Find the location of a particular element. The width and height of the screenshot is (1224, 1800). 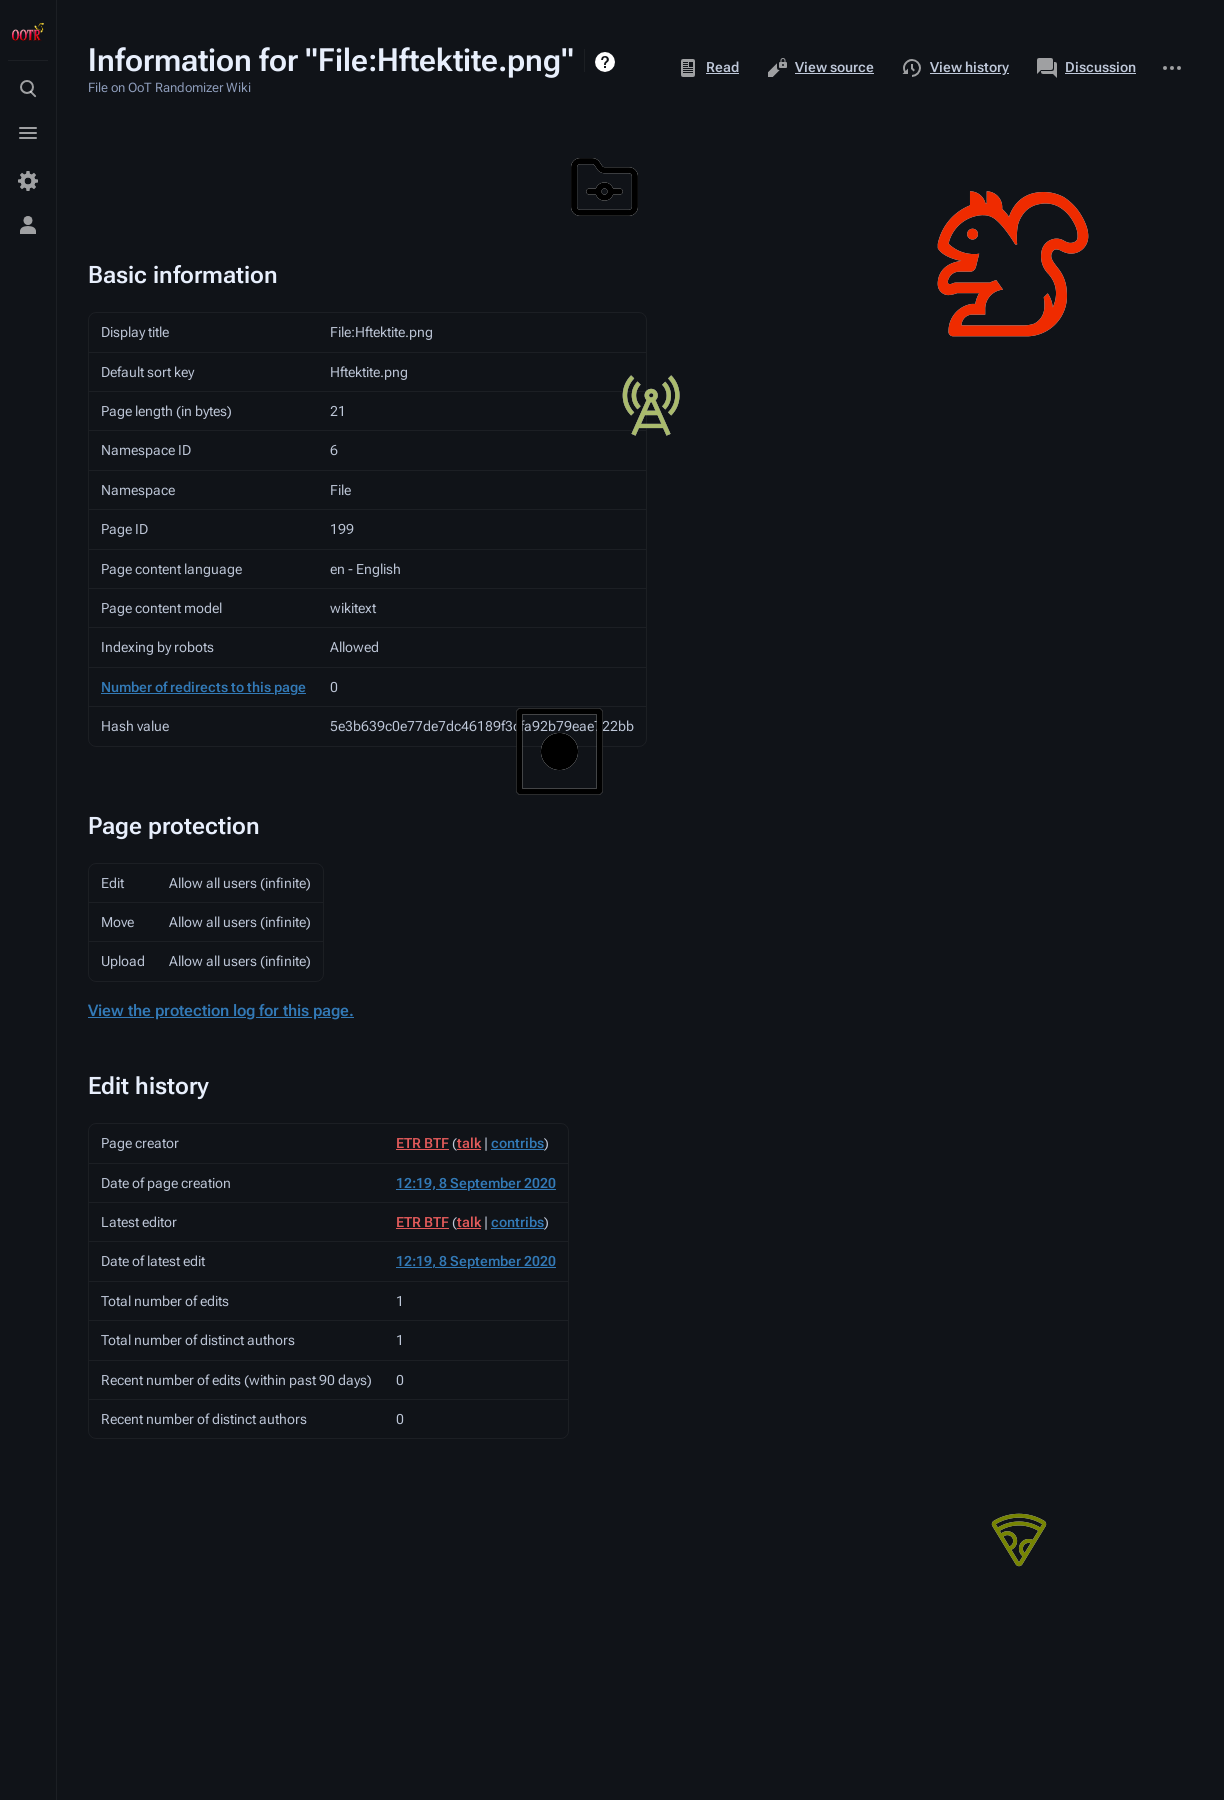

browse food delivery options is located at coordinates (1019, 1539).